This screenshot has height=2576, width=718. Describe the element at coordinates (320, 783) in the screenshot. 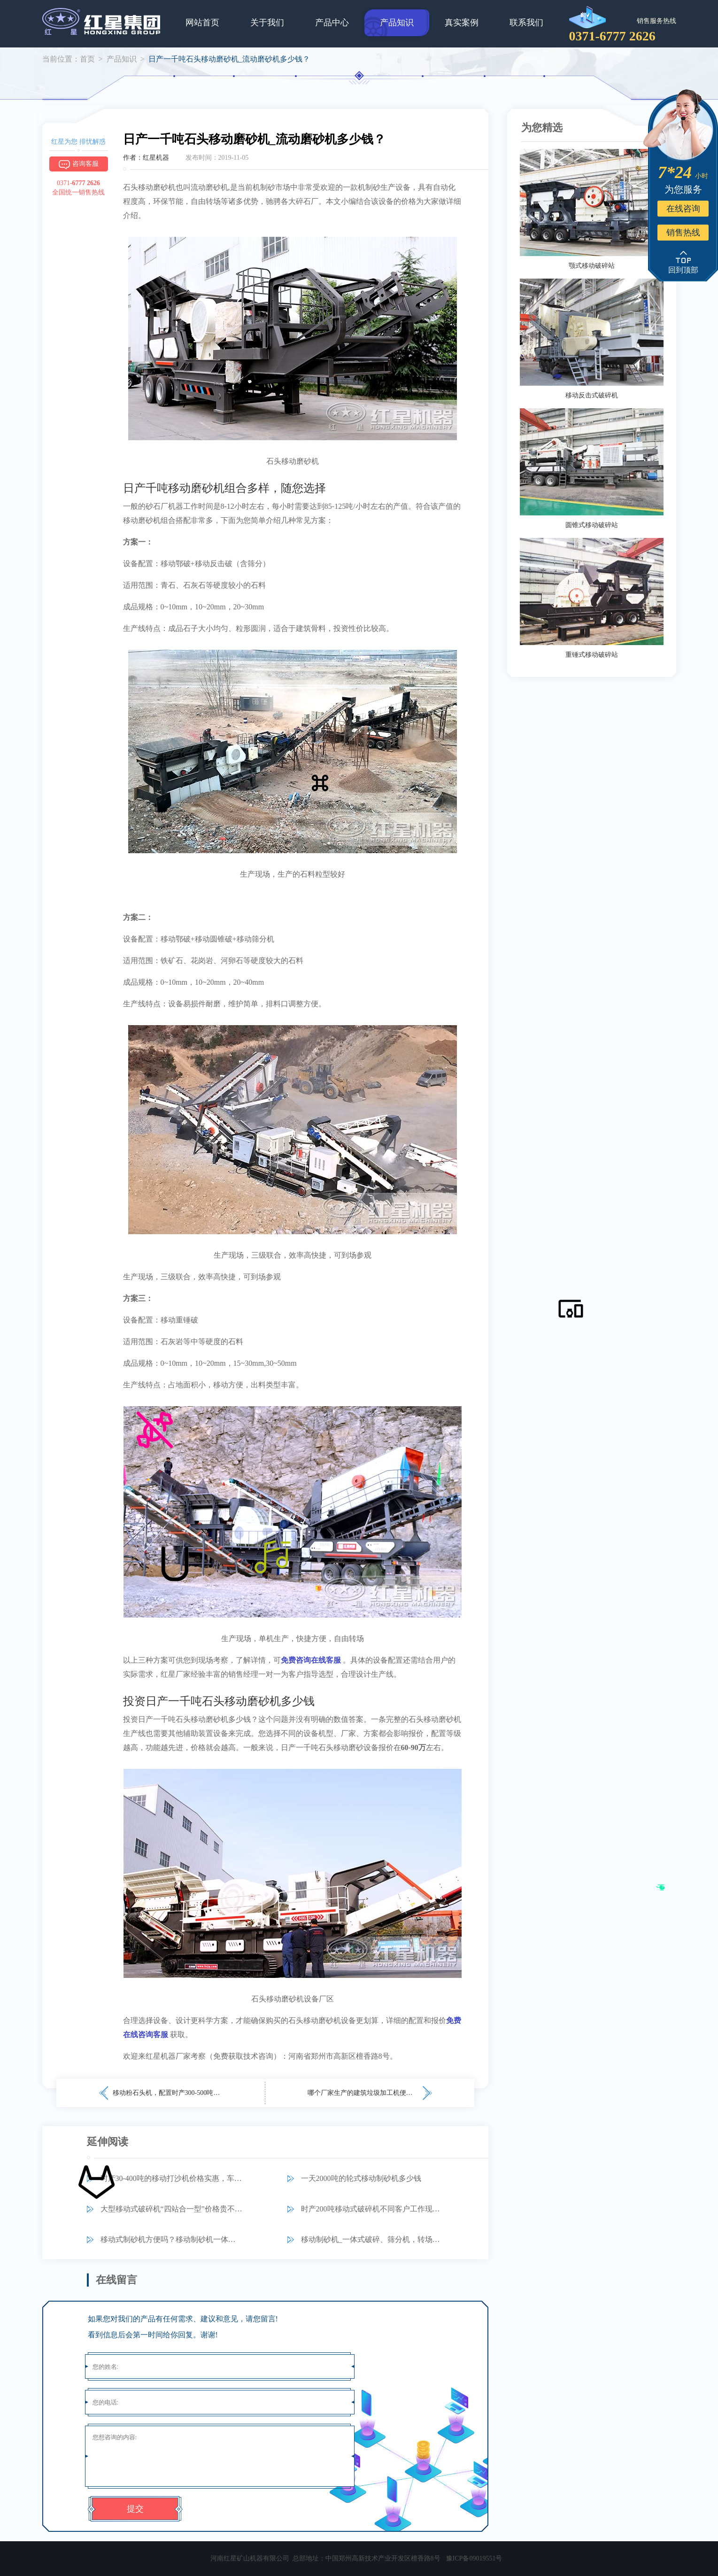

I see `execute a keyboard shortcut or command` at that location.